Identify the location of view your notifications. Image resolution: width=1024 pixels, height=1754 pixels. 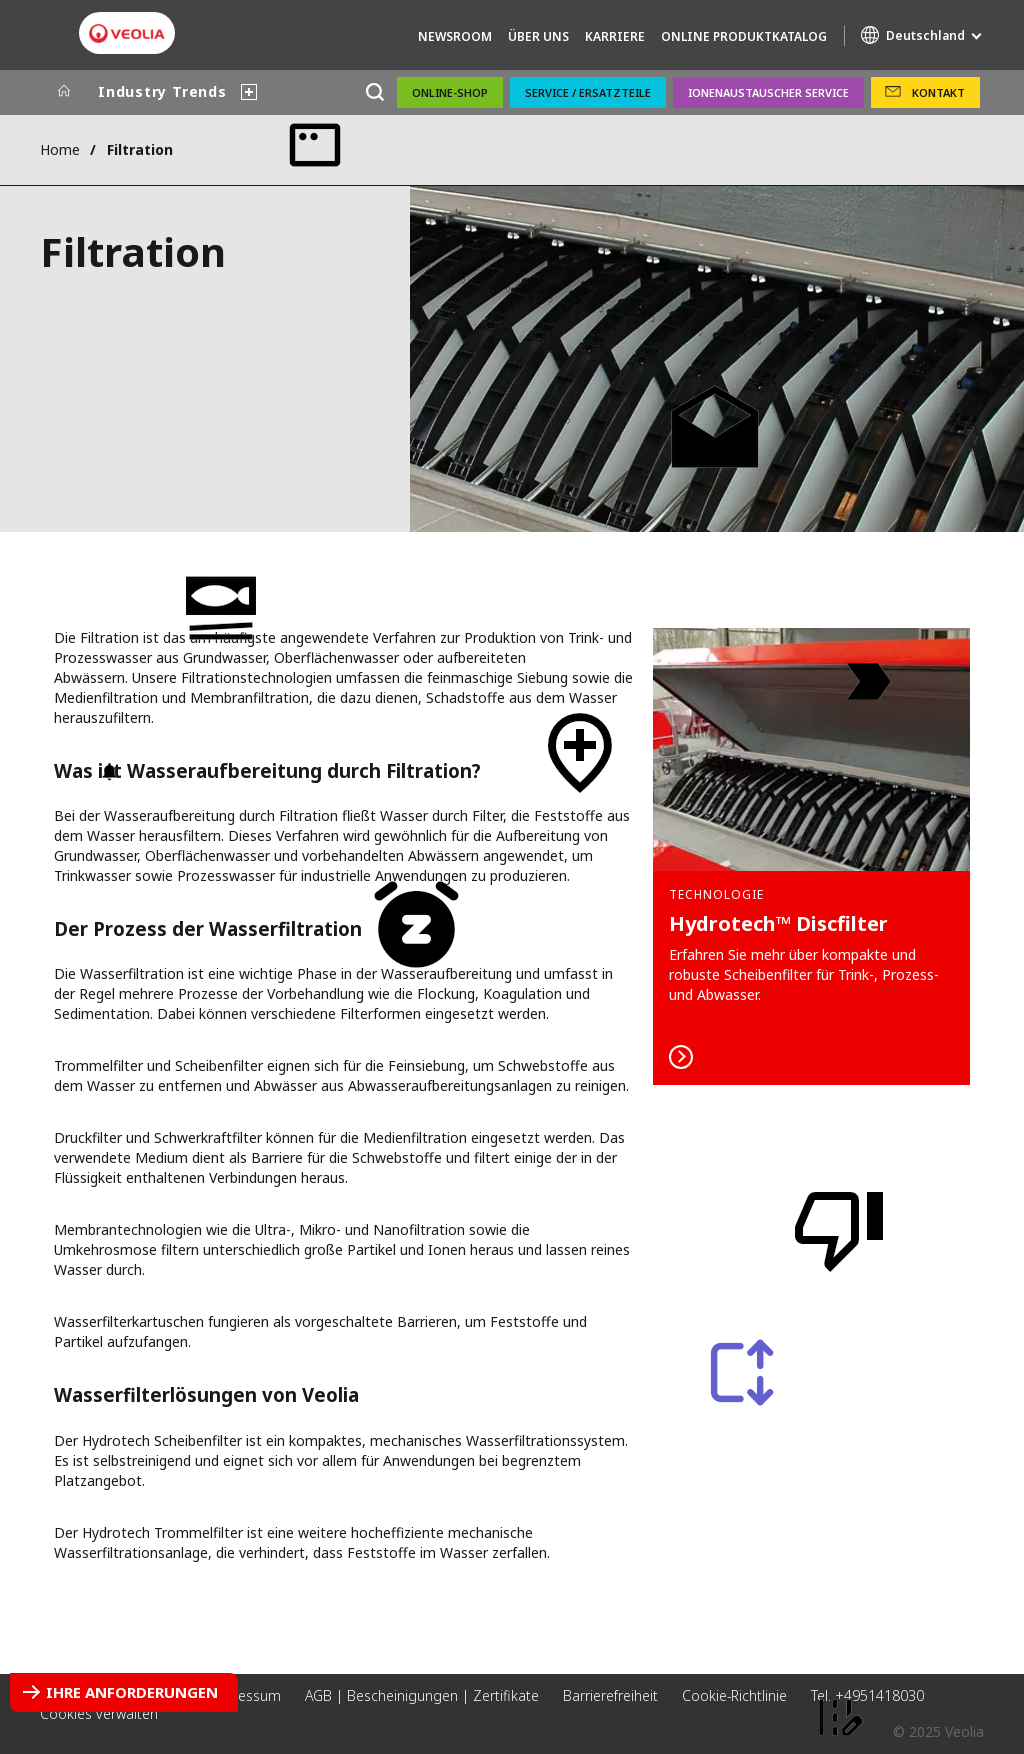
(109, 771).